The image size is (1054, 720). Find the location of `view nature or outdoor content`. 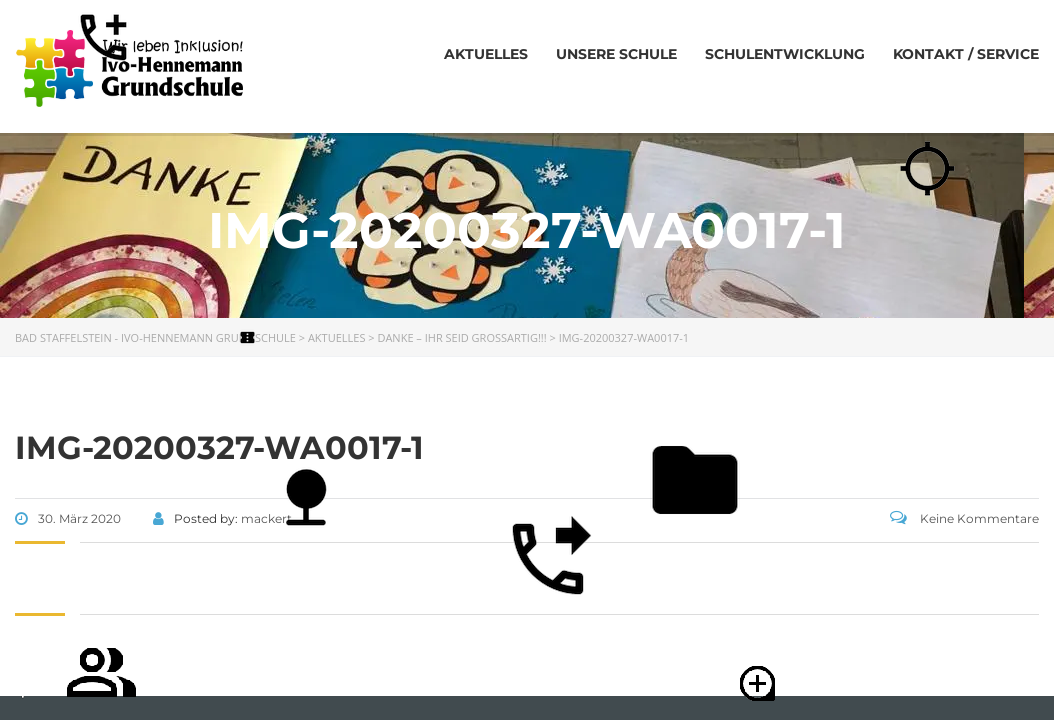

view nature or outdoor content is located at coordinates (306, 497).